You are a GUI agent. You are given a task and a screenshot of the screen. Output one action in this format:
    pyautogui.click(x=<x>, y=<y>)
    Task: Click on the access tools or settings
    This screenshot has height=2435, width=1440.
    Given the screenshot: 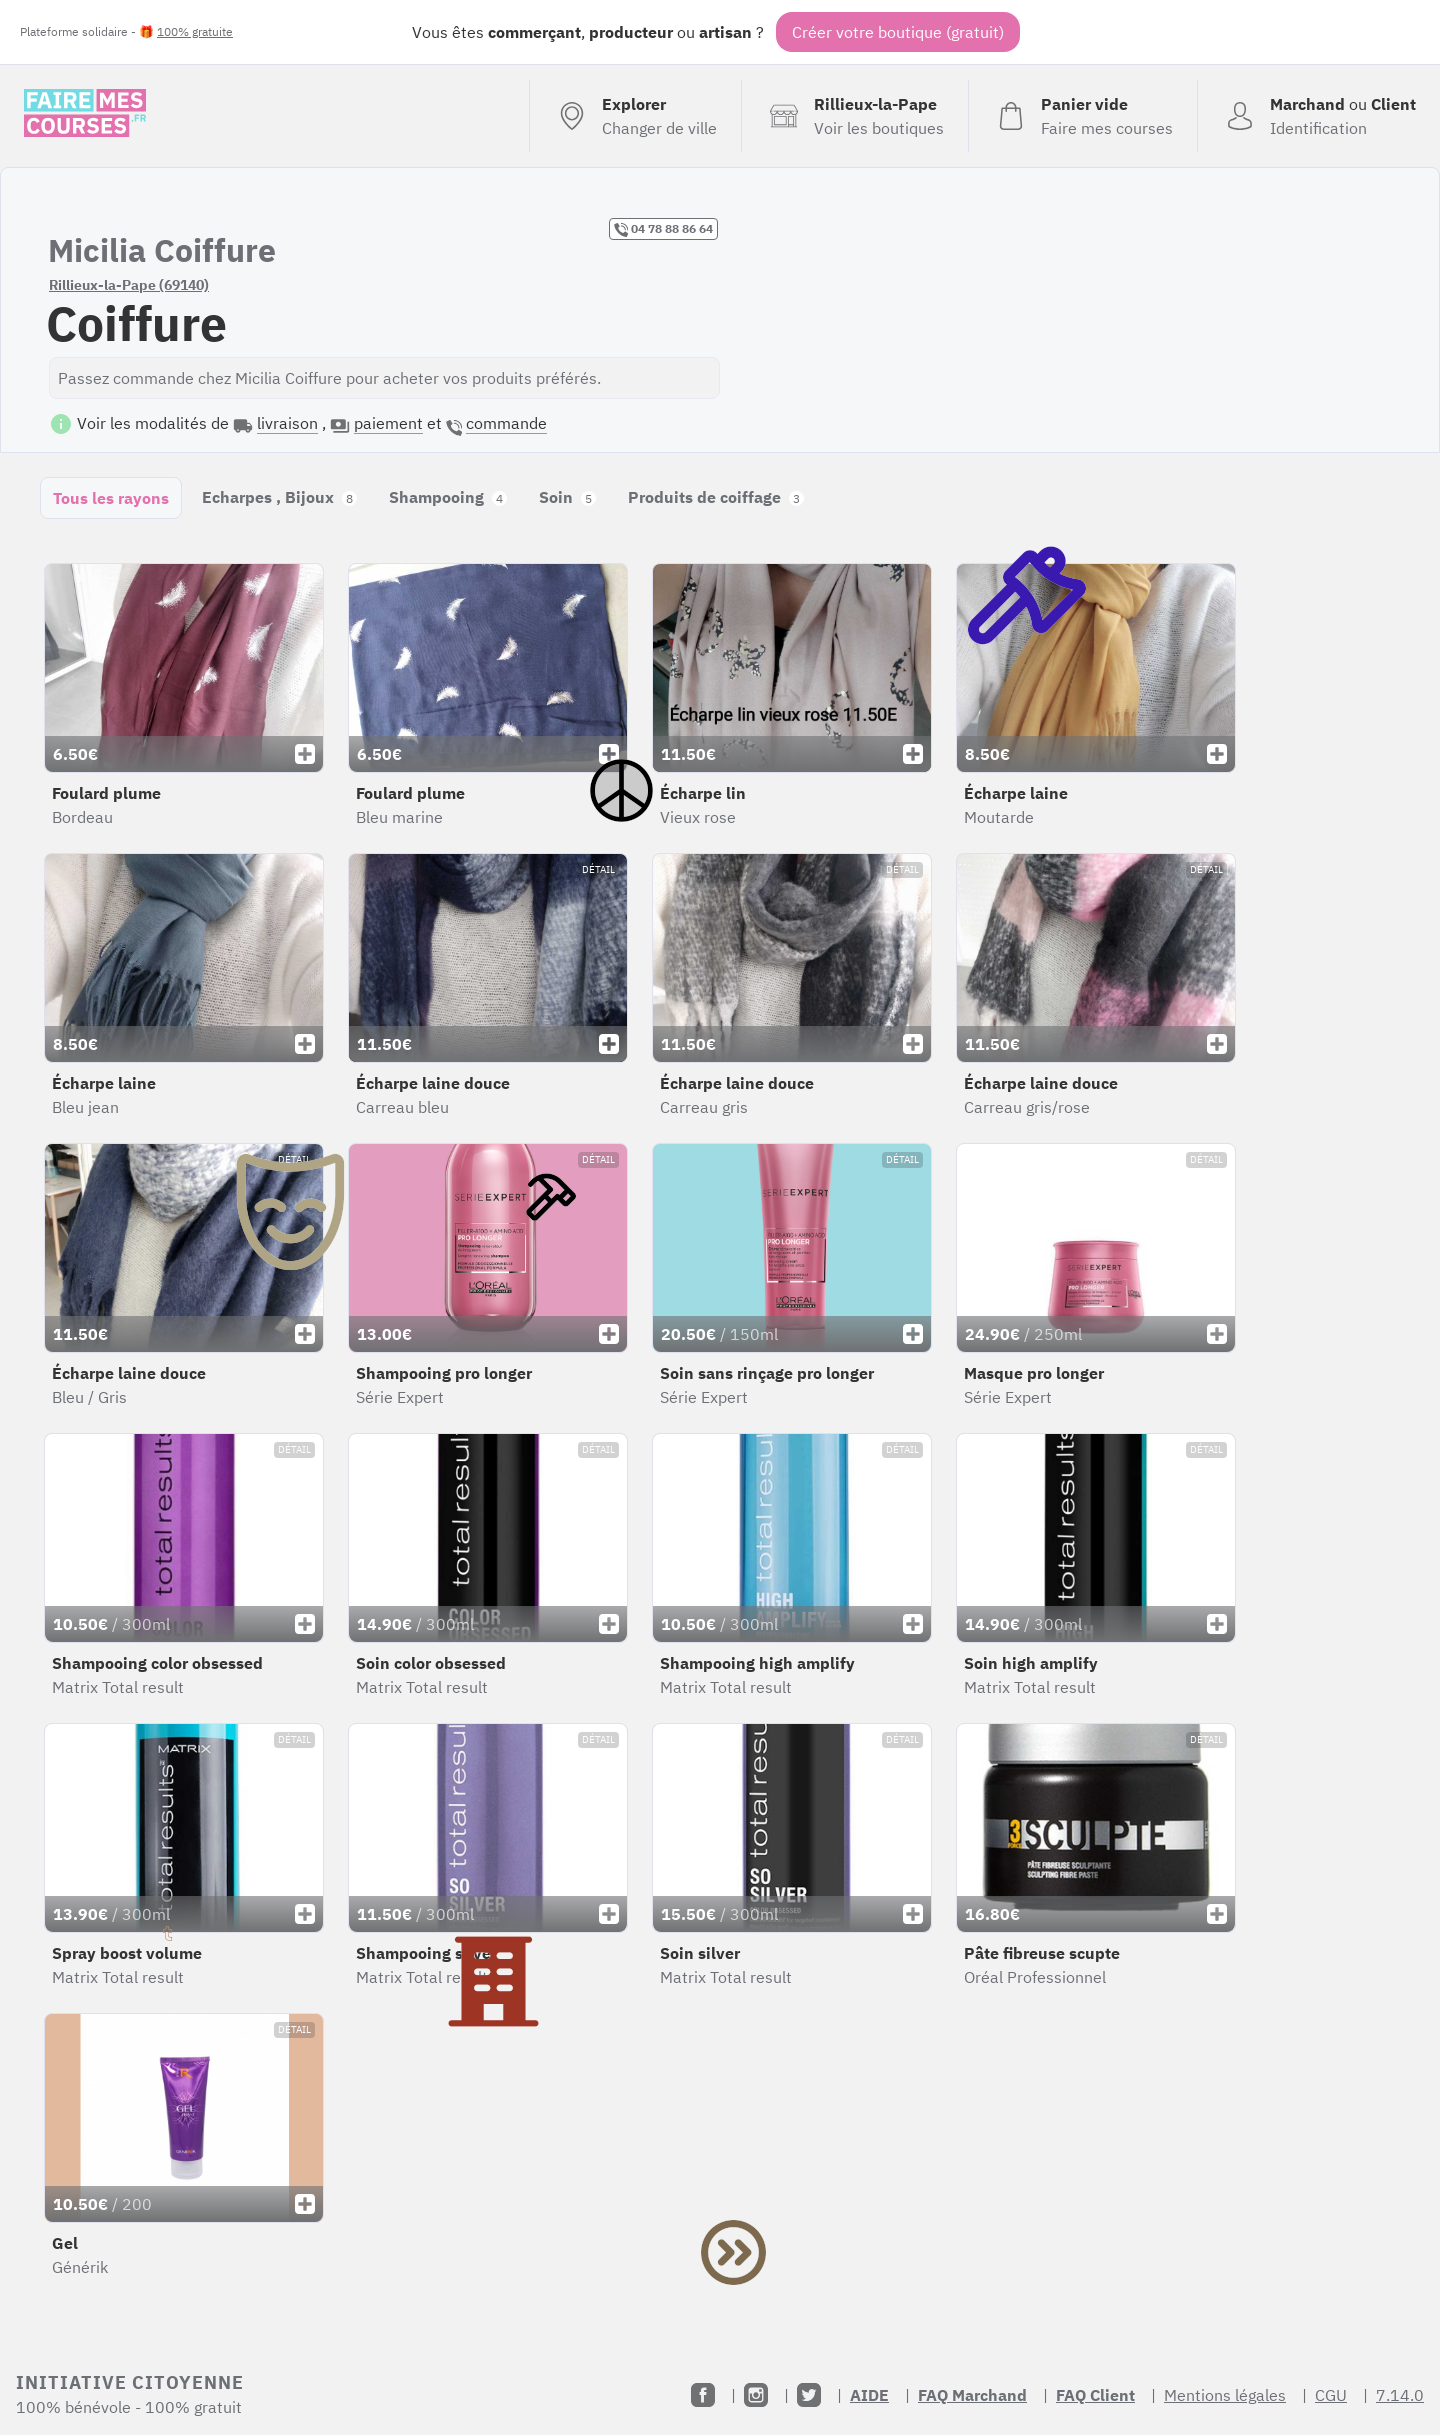 What is the action you would take?
    pyautogui.click(x=549, y=1198)
    